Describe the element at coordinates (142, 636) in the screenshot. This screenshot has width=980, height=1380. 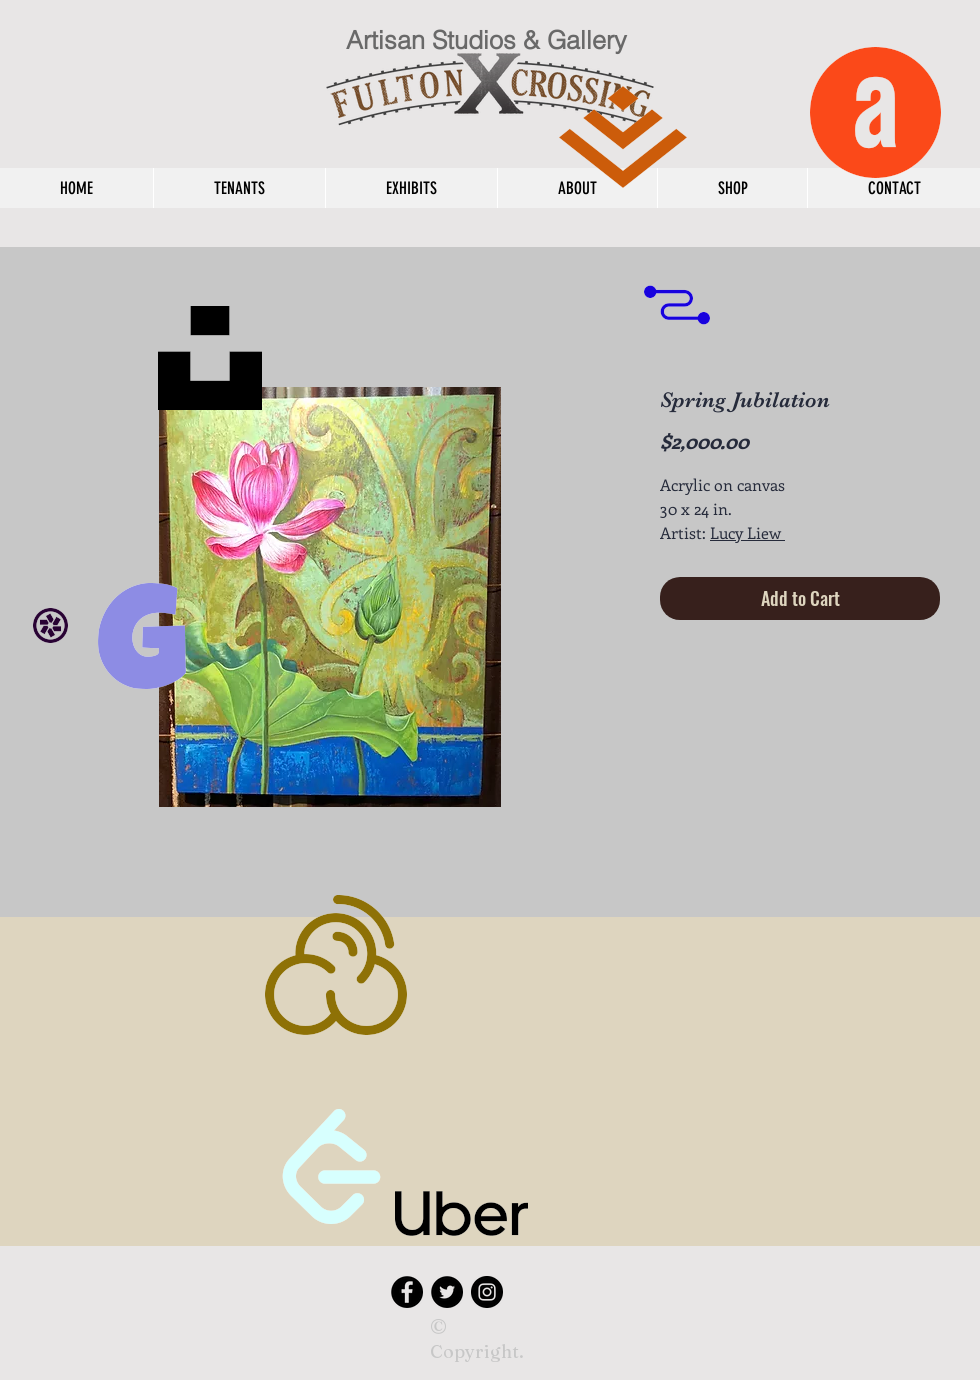
I see `open the Grocy app` at that location.